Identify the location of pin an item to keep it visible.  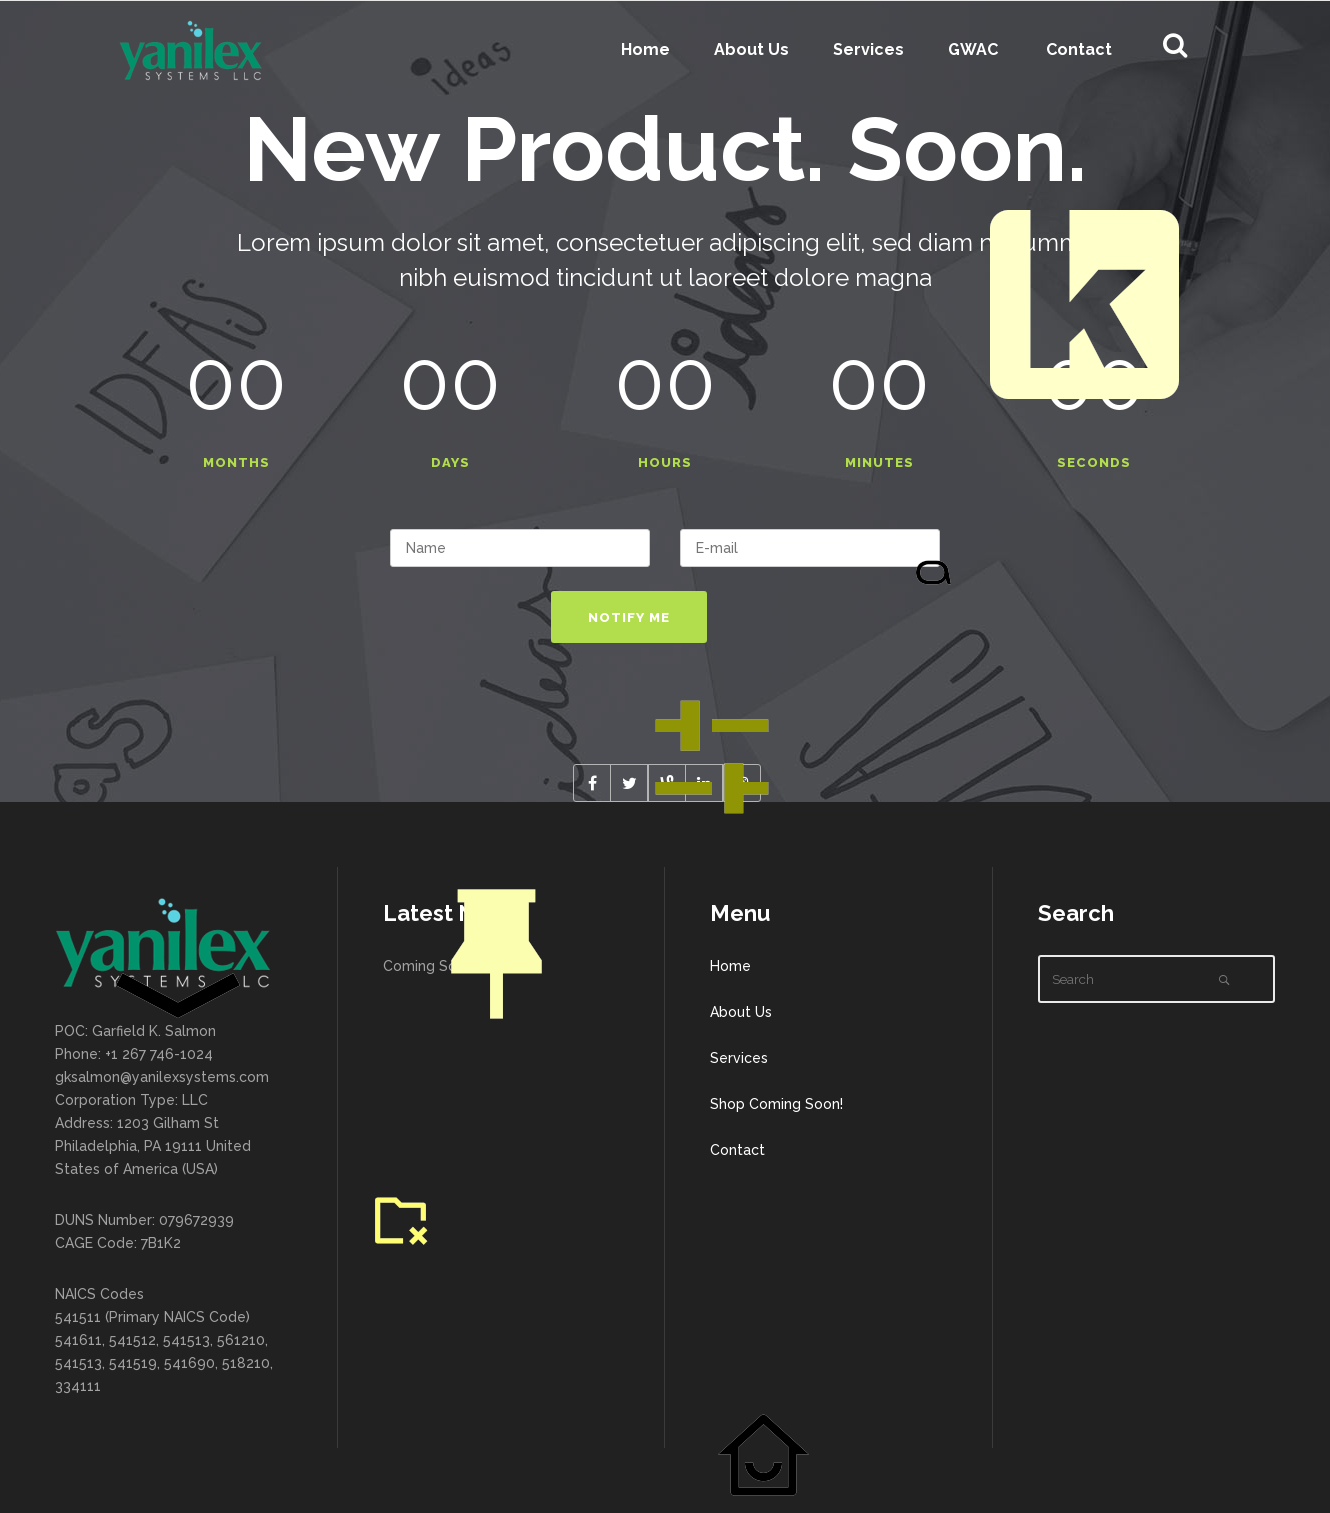
(496, 947).